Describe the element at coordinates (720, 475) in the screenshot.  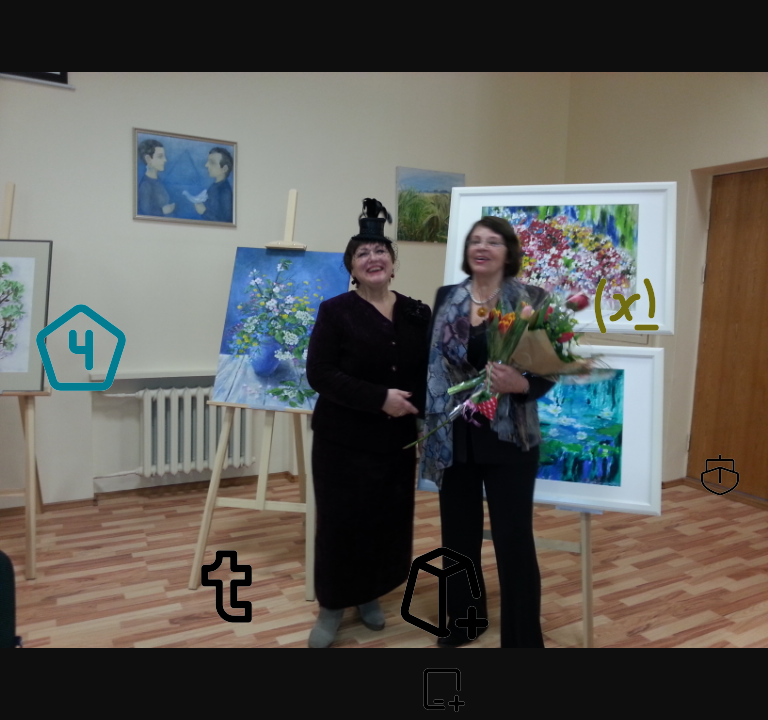
I see `access boat or marine transportation options` at that location.